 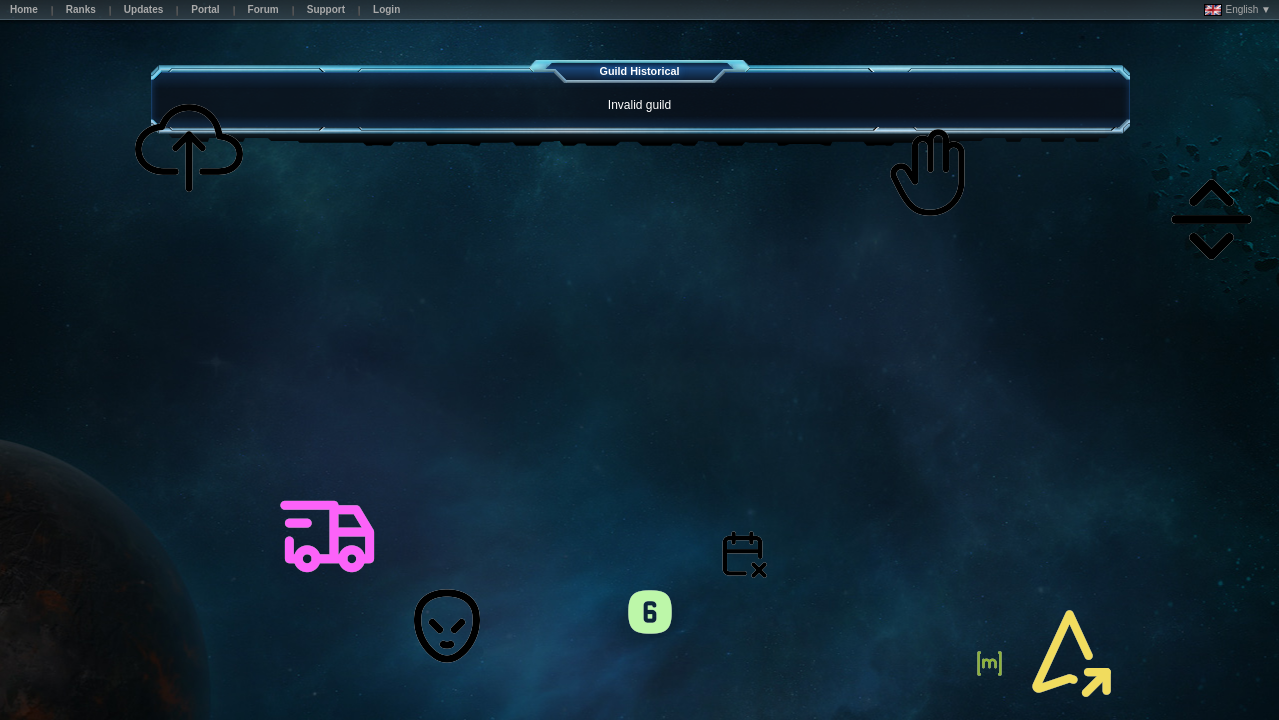 I want to click on share your current location, so click(x=1069, y=651).